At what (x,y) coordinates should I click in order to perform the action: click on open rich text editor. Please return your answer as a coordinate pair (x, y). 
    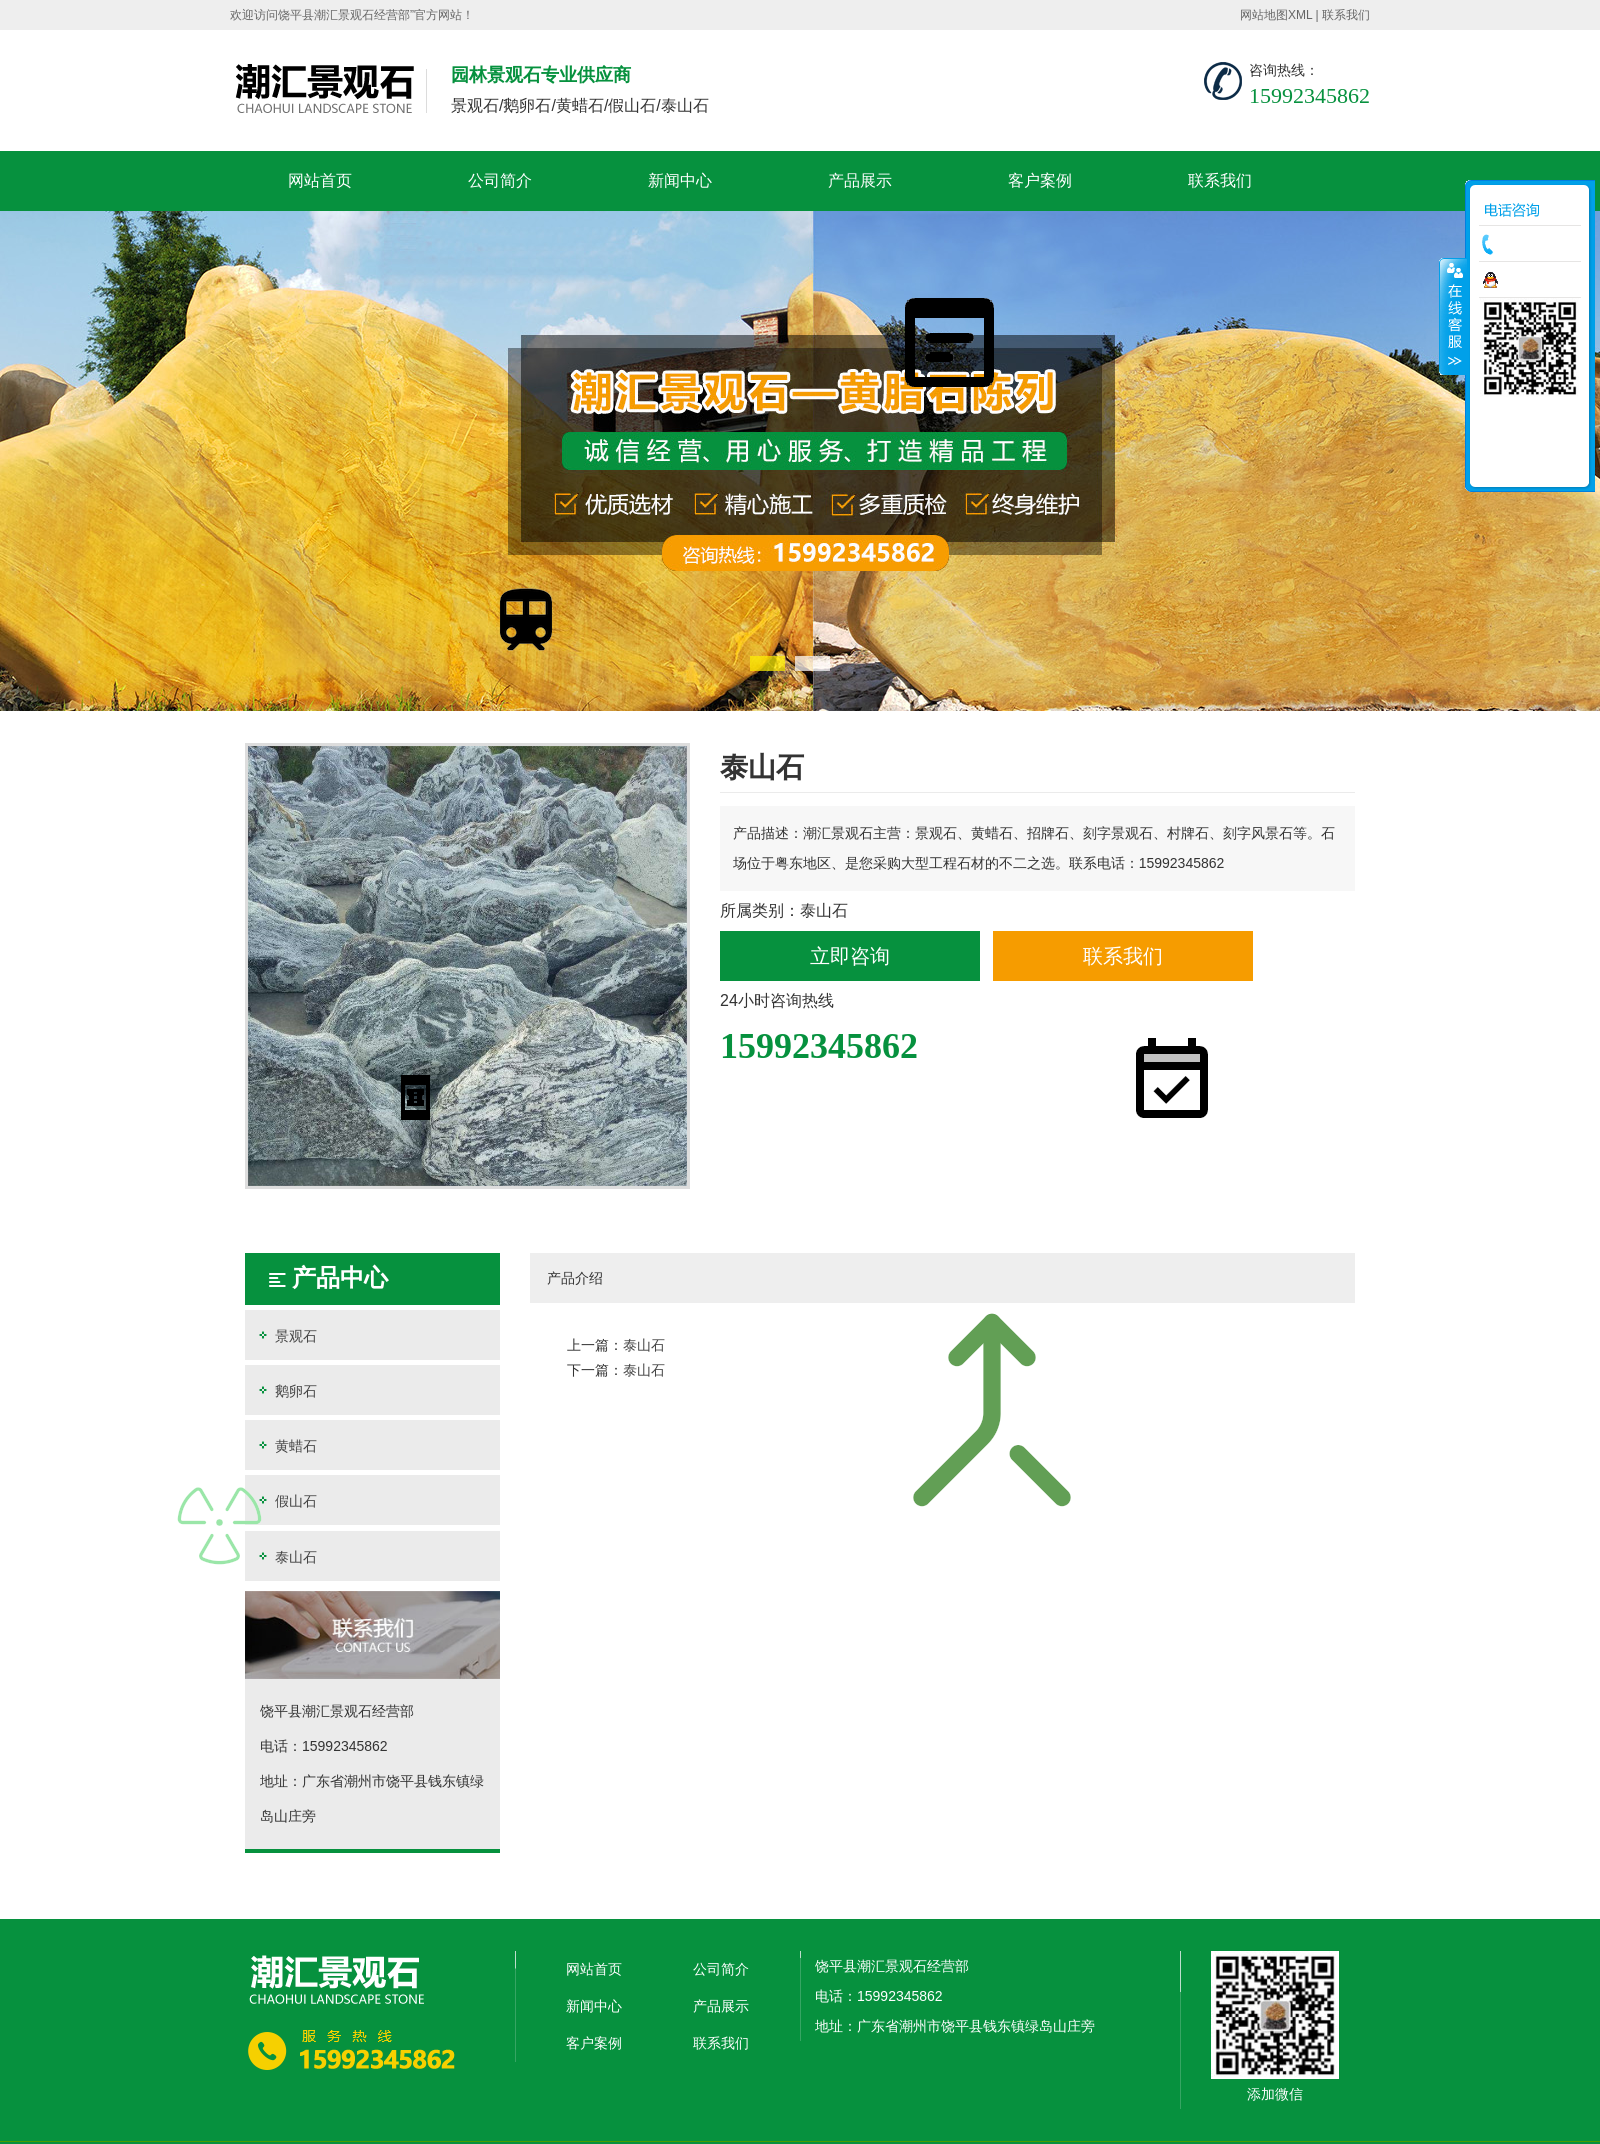
    Looking at the image, I should click on (949, 342).